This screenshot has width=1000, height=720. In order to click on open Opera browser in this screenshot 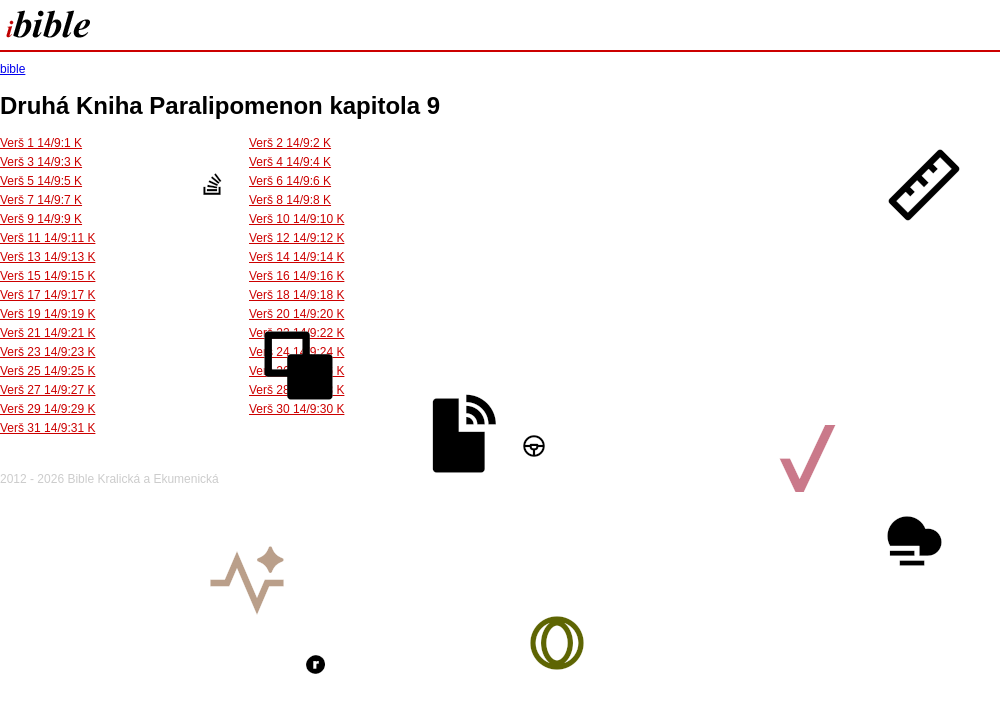, I will do `click(557, 643)`.